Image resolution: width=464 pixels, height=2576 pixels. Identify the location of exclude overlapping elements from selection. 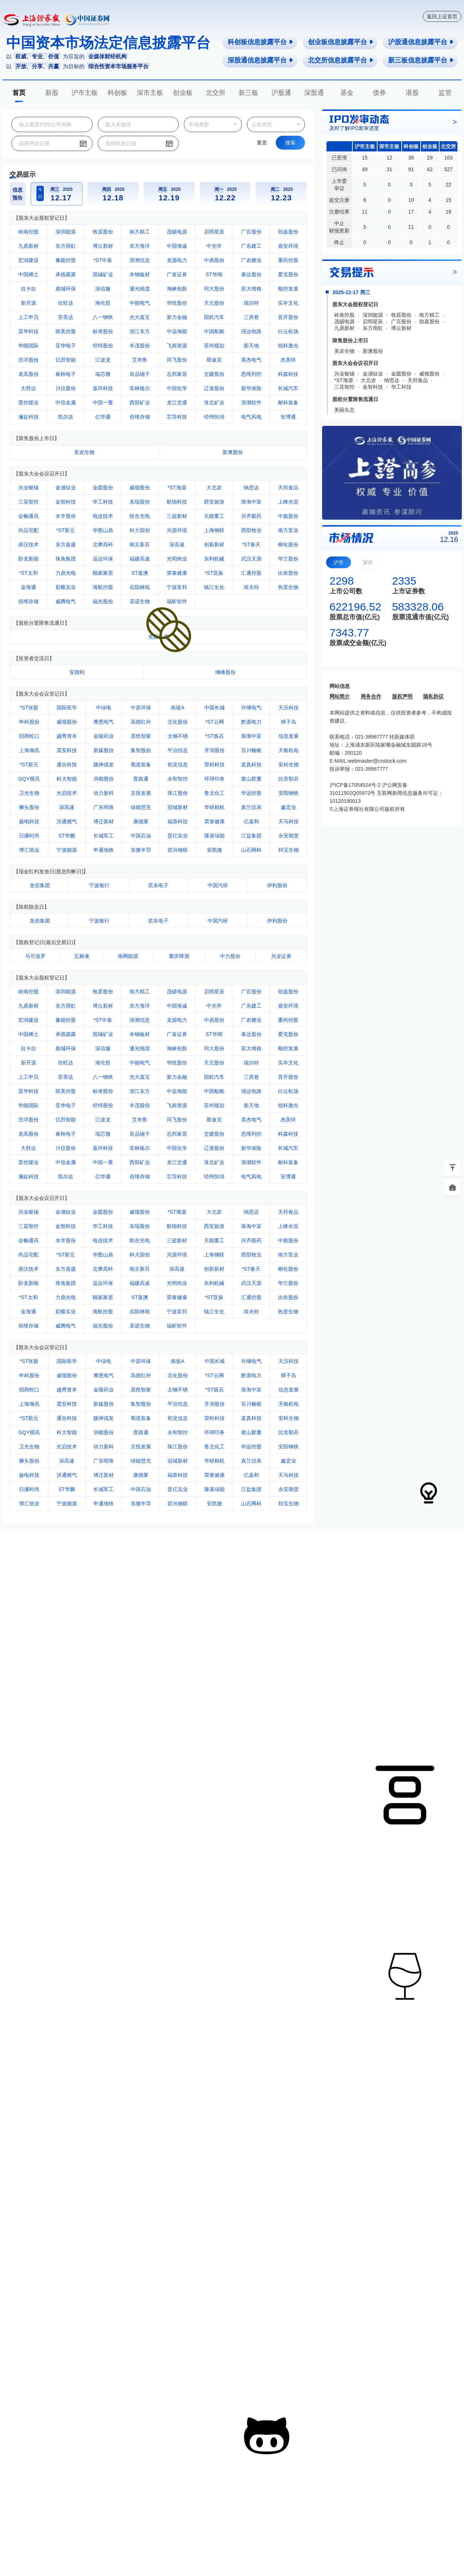
(169, 629).